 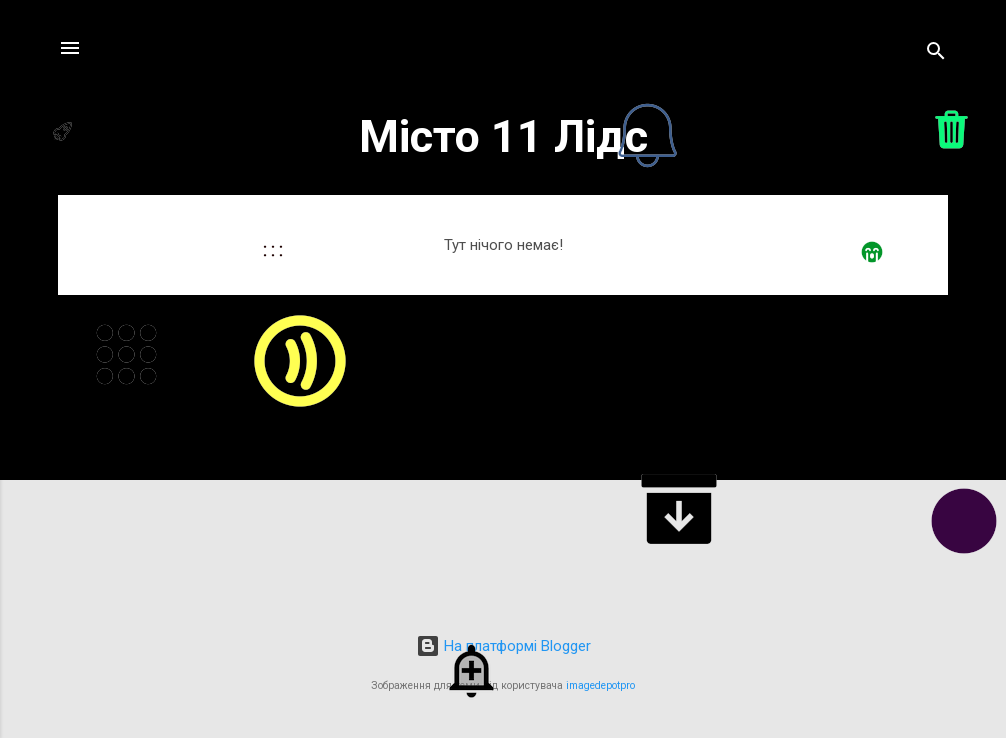 I want to click on add a new alert or notification, so click(x=471, y=670).